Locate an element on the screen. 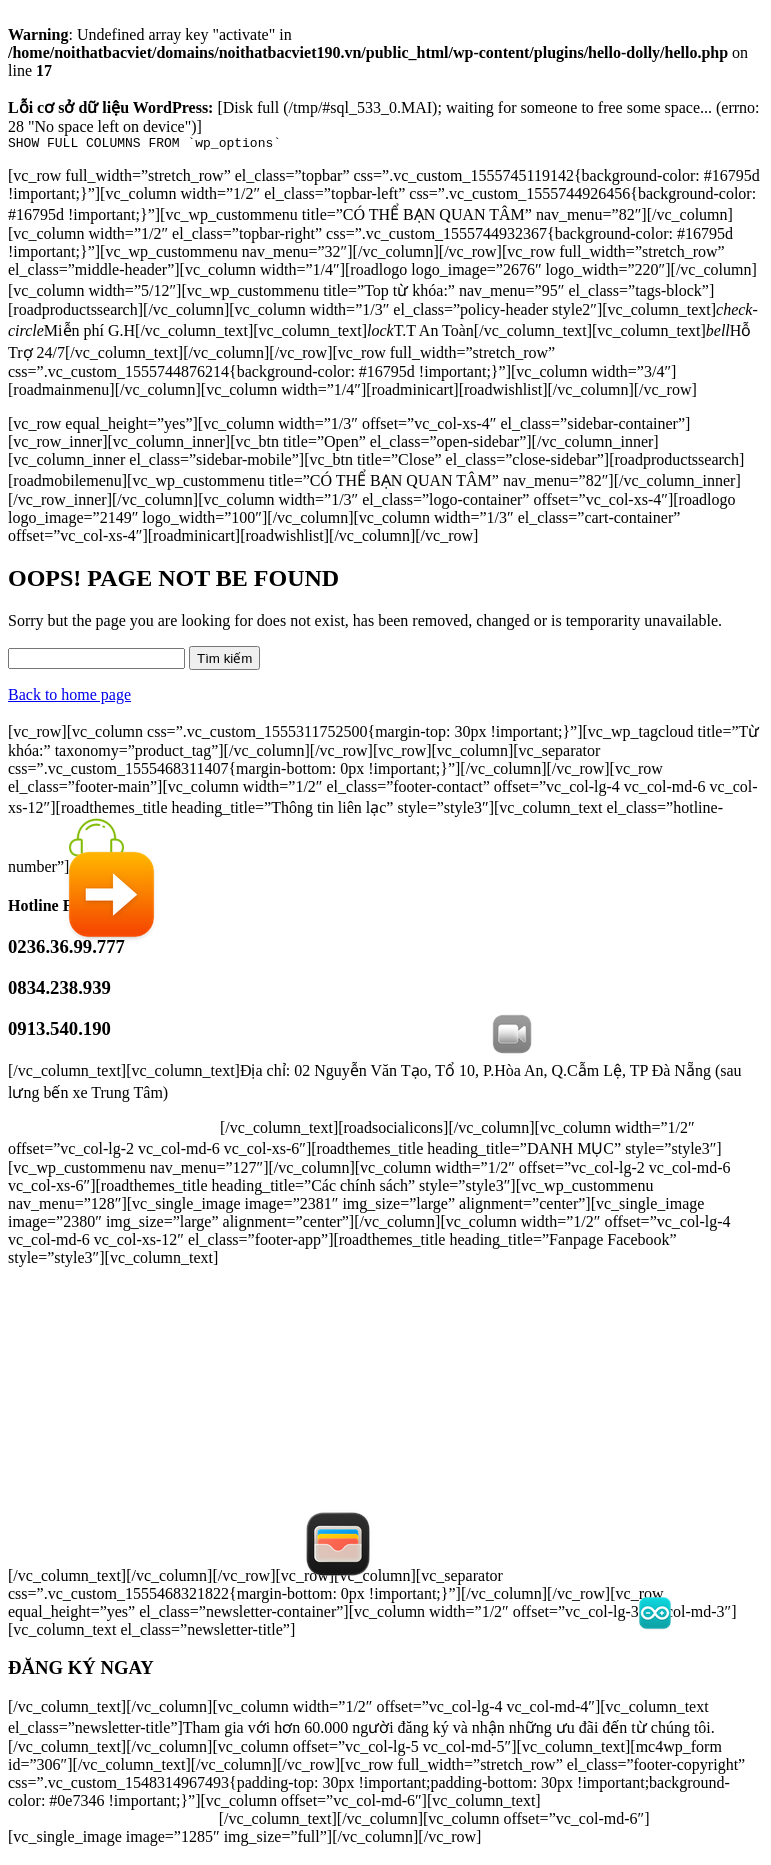 The width and height of the screenshot is (771, 1865). log out of the current account or session is located at coordinates (111, 894).